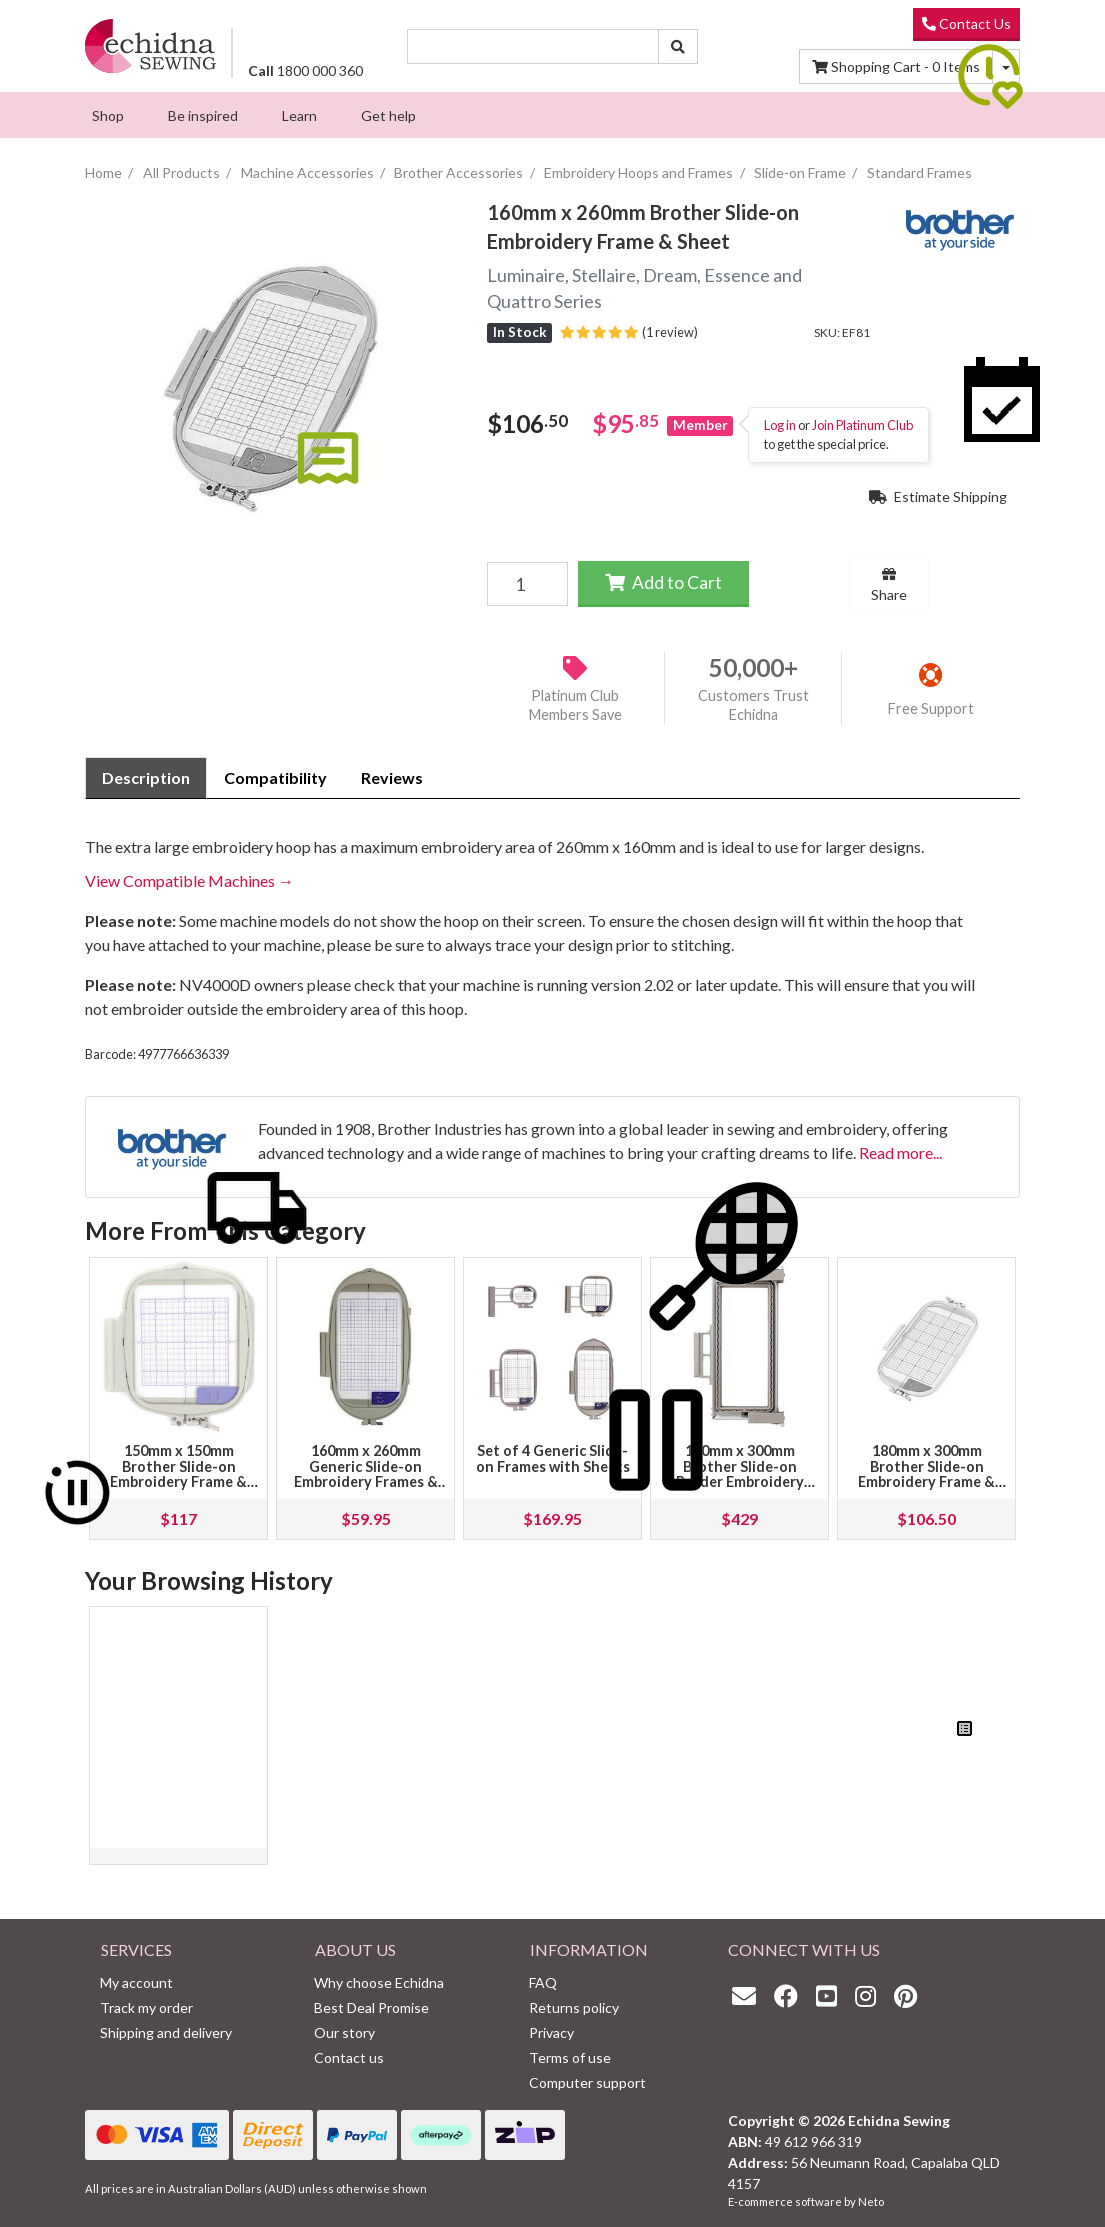 The image size is (1105, 2227). I want to click on pause media playback, so click(656, 1440).